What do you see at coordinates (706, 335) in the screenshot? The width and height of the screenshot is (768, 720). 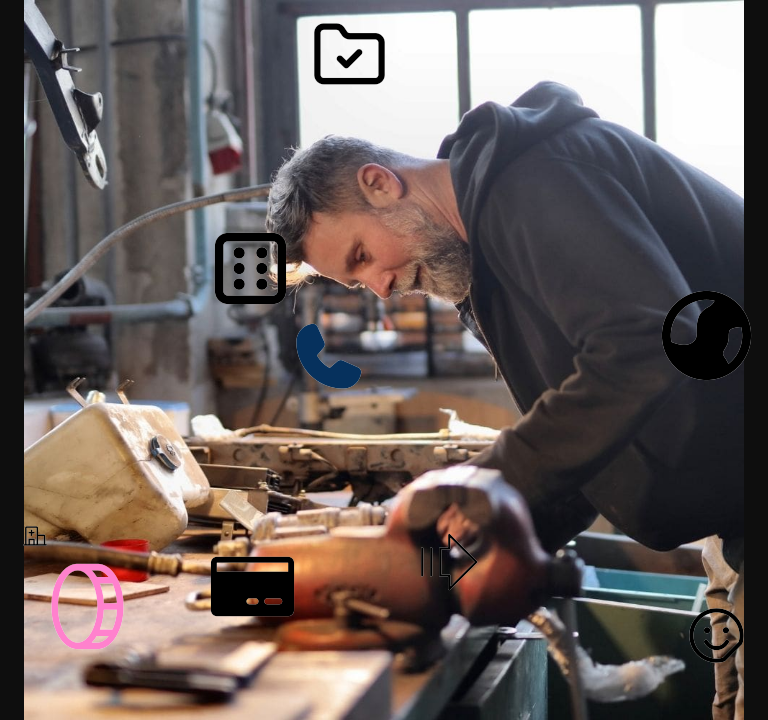 I see `access global or international settings` at bounding box center [706, 335].